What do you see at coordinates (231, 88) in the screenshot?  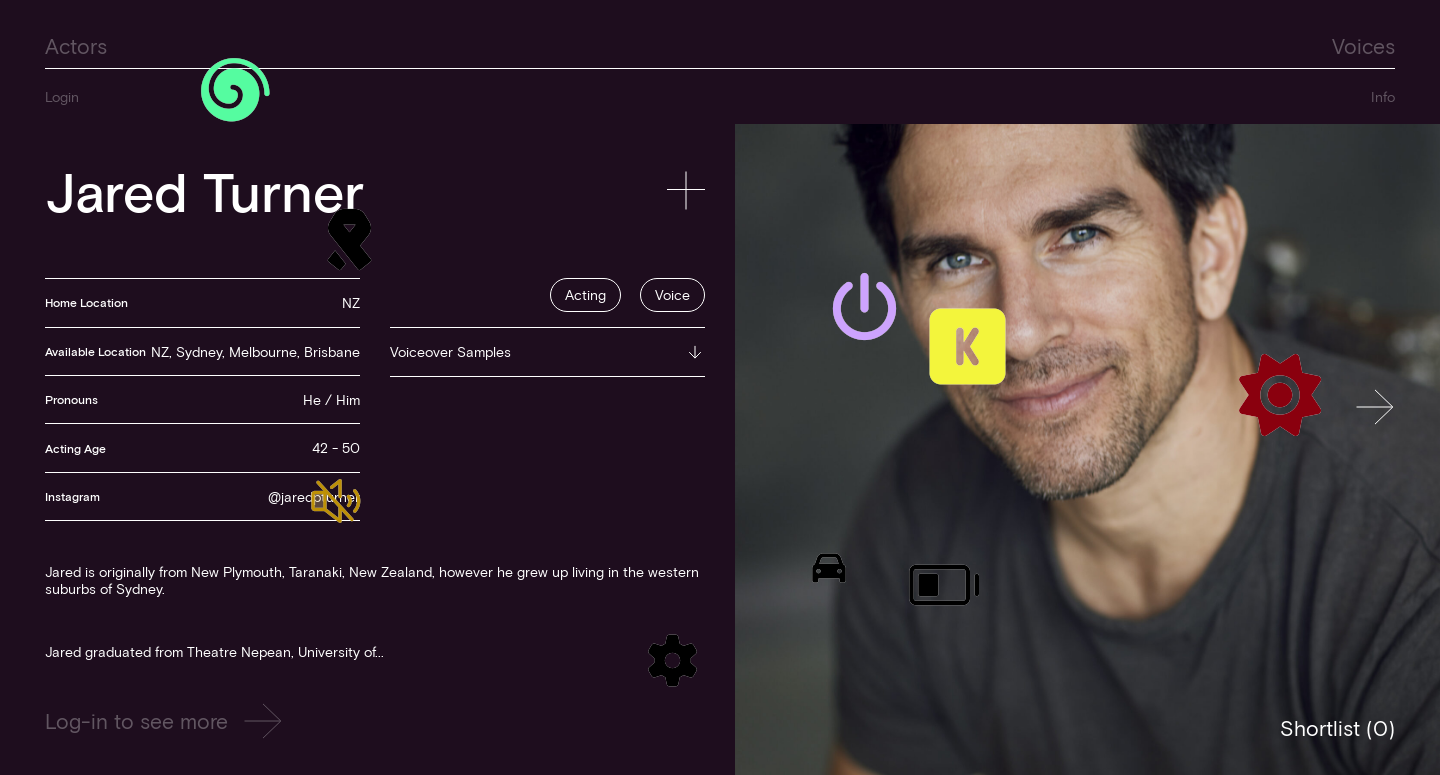 I see `indicates loading or processing content` at bounding box center [231, 88].